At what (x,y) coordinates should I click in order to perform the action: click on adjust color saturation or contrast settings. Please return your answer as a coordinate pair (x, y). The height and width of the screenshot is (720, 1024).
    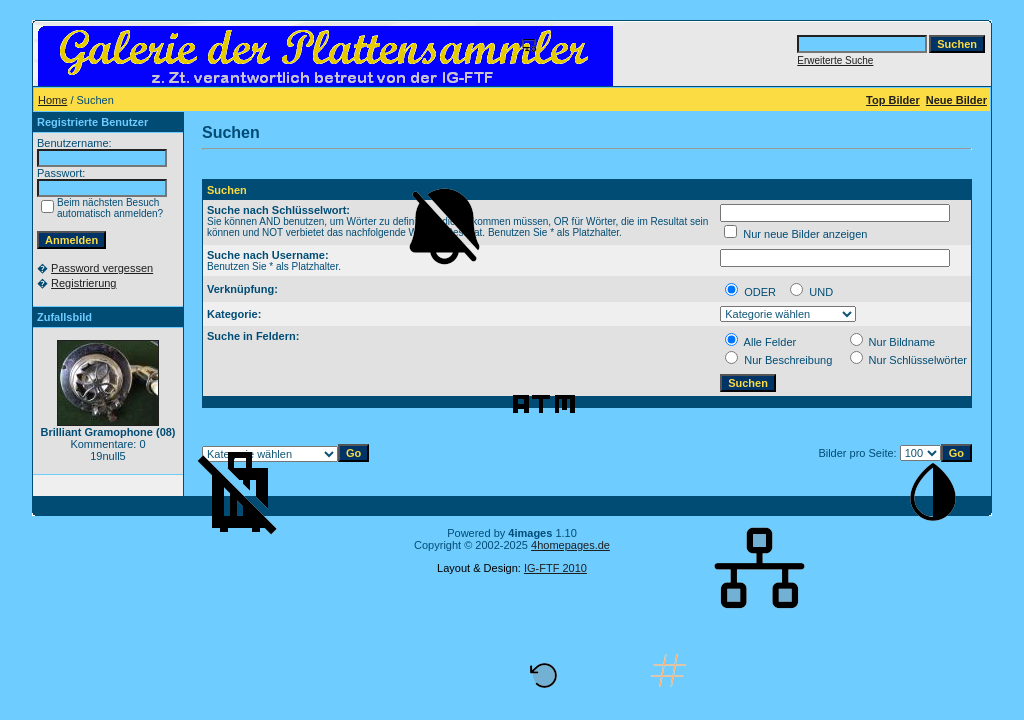
    Looking at the image, I should click on (933, 494).